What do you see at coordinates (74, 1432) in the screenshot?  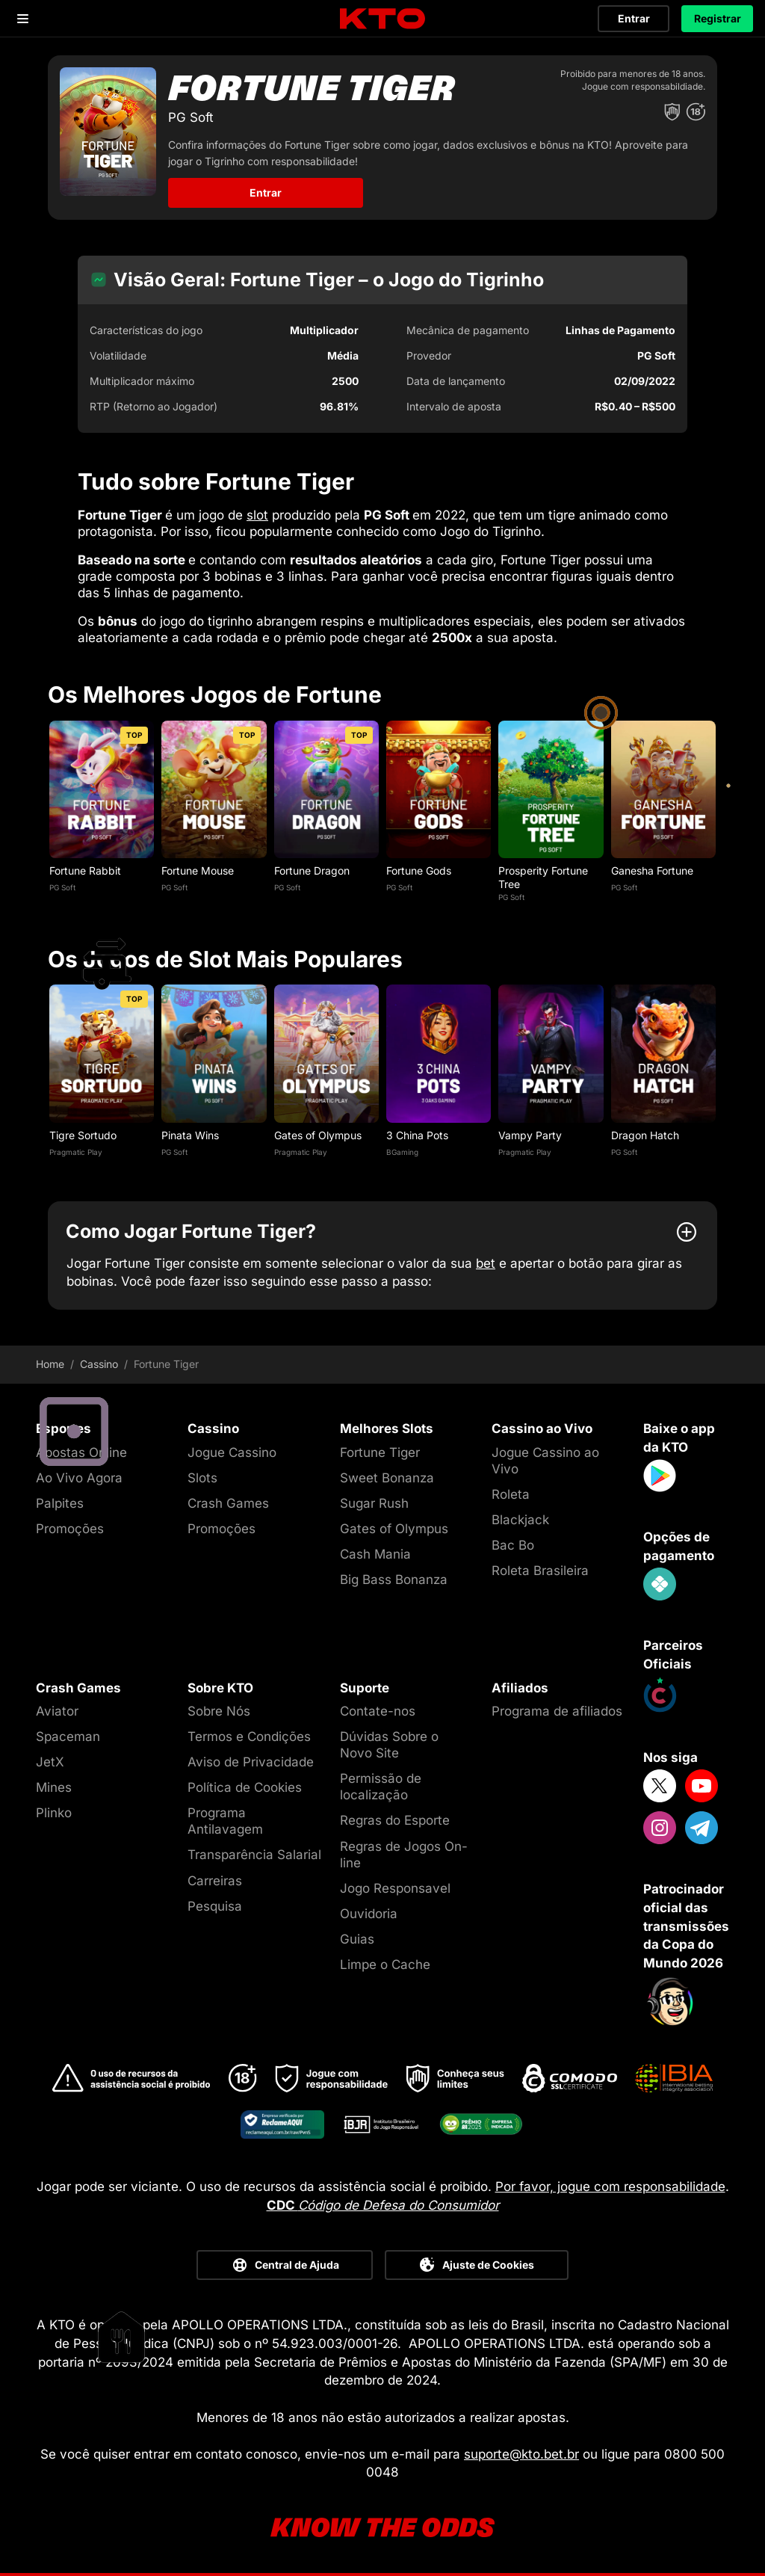 I see `indicates a selected or active state` at bounding box center [74, 1432].